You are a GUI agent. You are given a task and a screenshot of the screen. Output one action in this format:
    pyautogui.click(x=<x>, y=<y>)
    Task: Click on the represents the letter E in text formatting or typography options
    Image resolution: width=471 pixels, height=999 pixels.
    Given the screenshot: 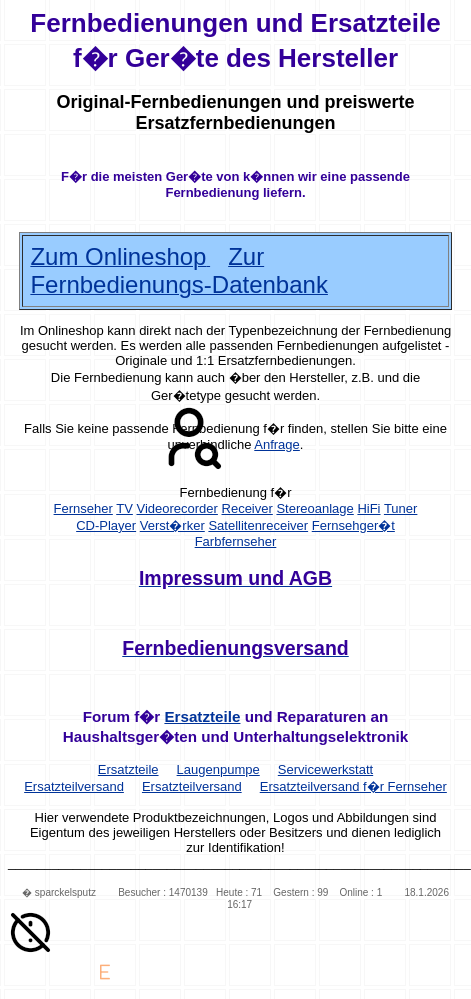 What is the action you would take?
    pyautogui.click(x=105, y=972)
    